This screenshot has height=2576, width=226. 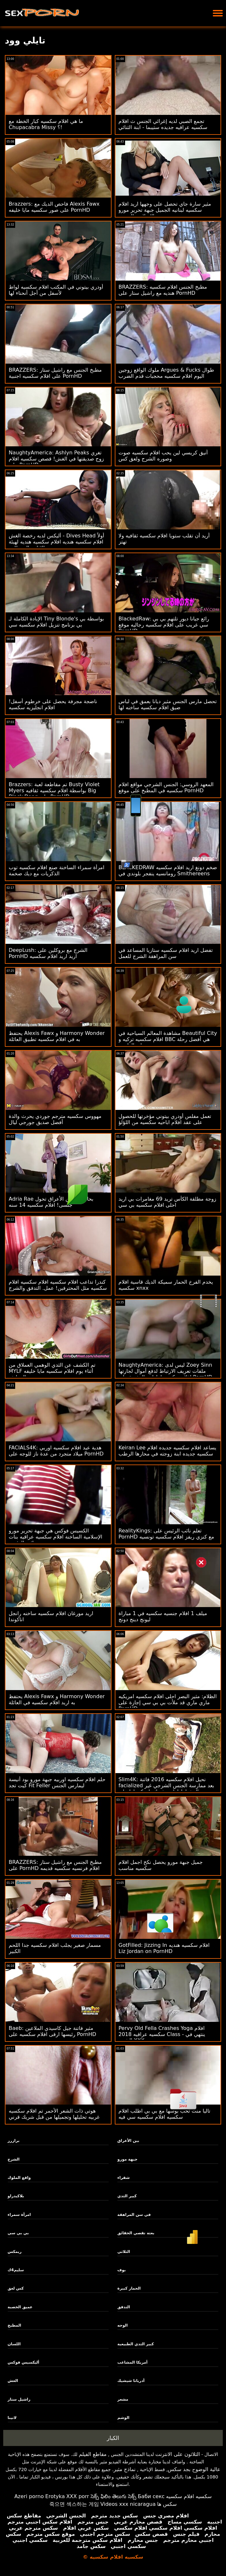 I want to click on cancel or close a dialog, so click(x=201, y=1562).